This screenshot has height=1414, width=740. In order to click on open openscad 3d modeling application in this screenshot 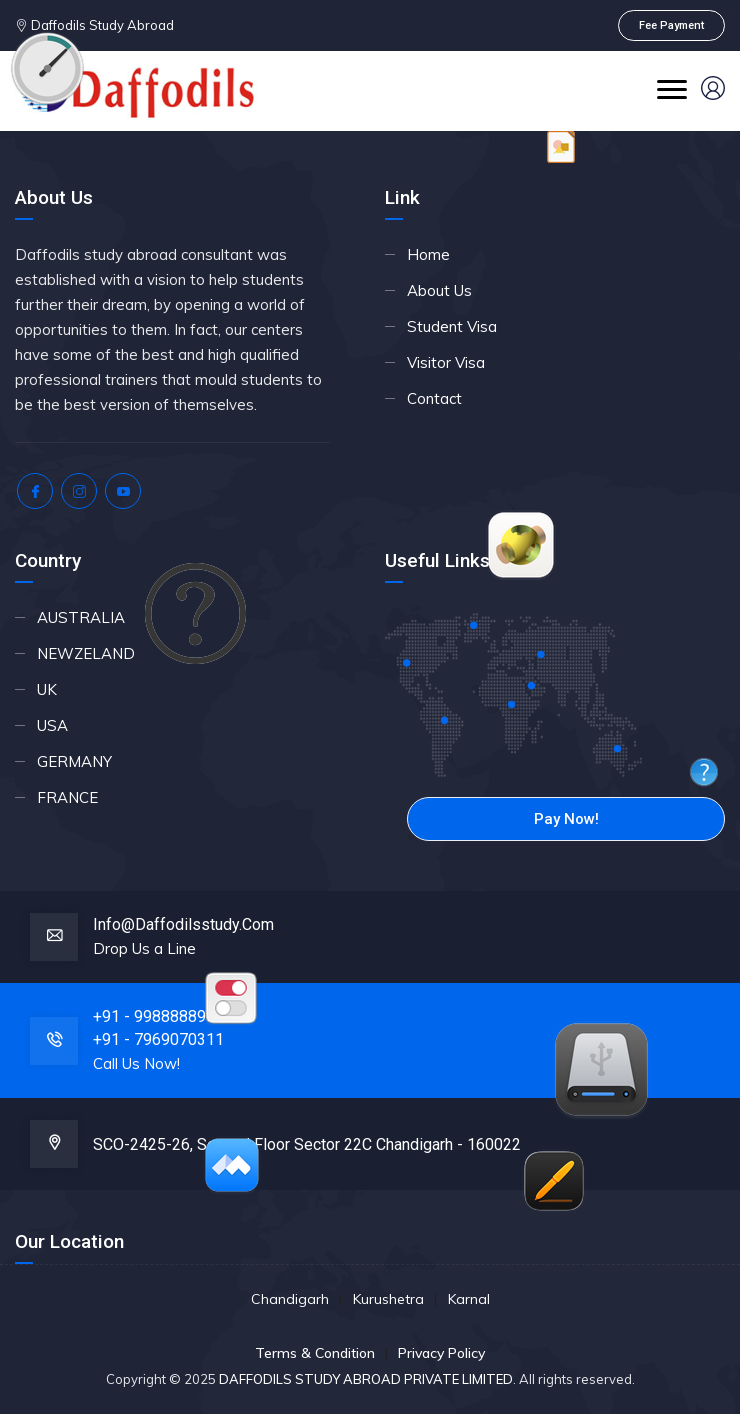, I will do `click(521, 545)`.